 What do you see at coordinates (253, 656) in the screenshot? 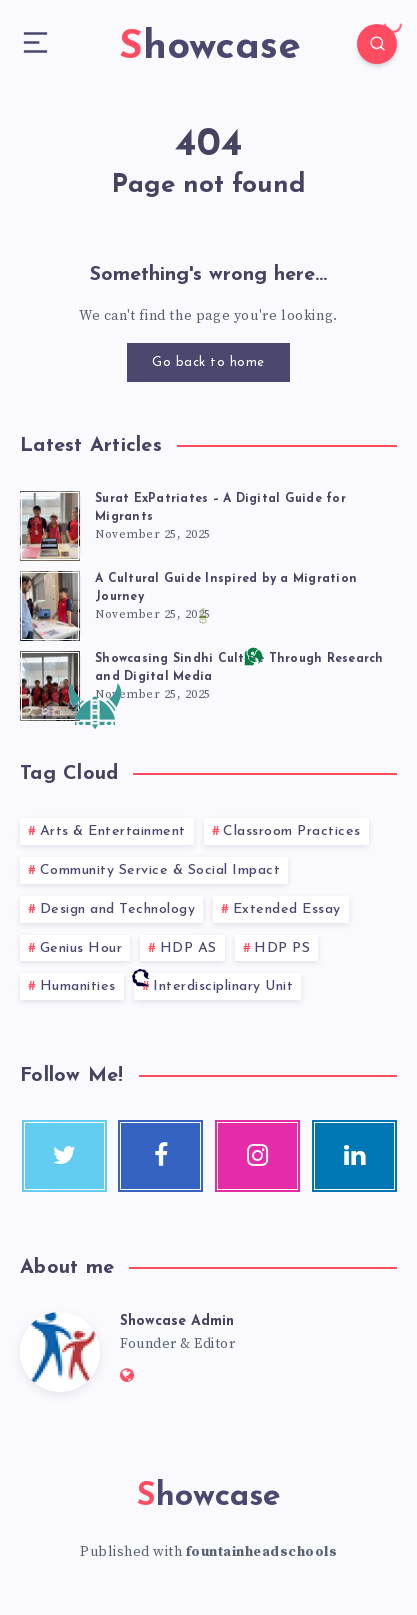
I see `select parrot as your avatar or character` at bounding box center [253, 656].